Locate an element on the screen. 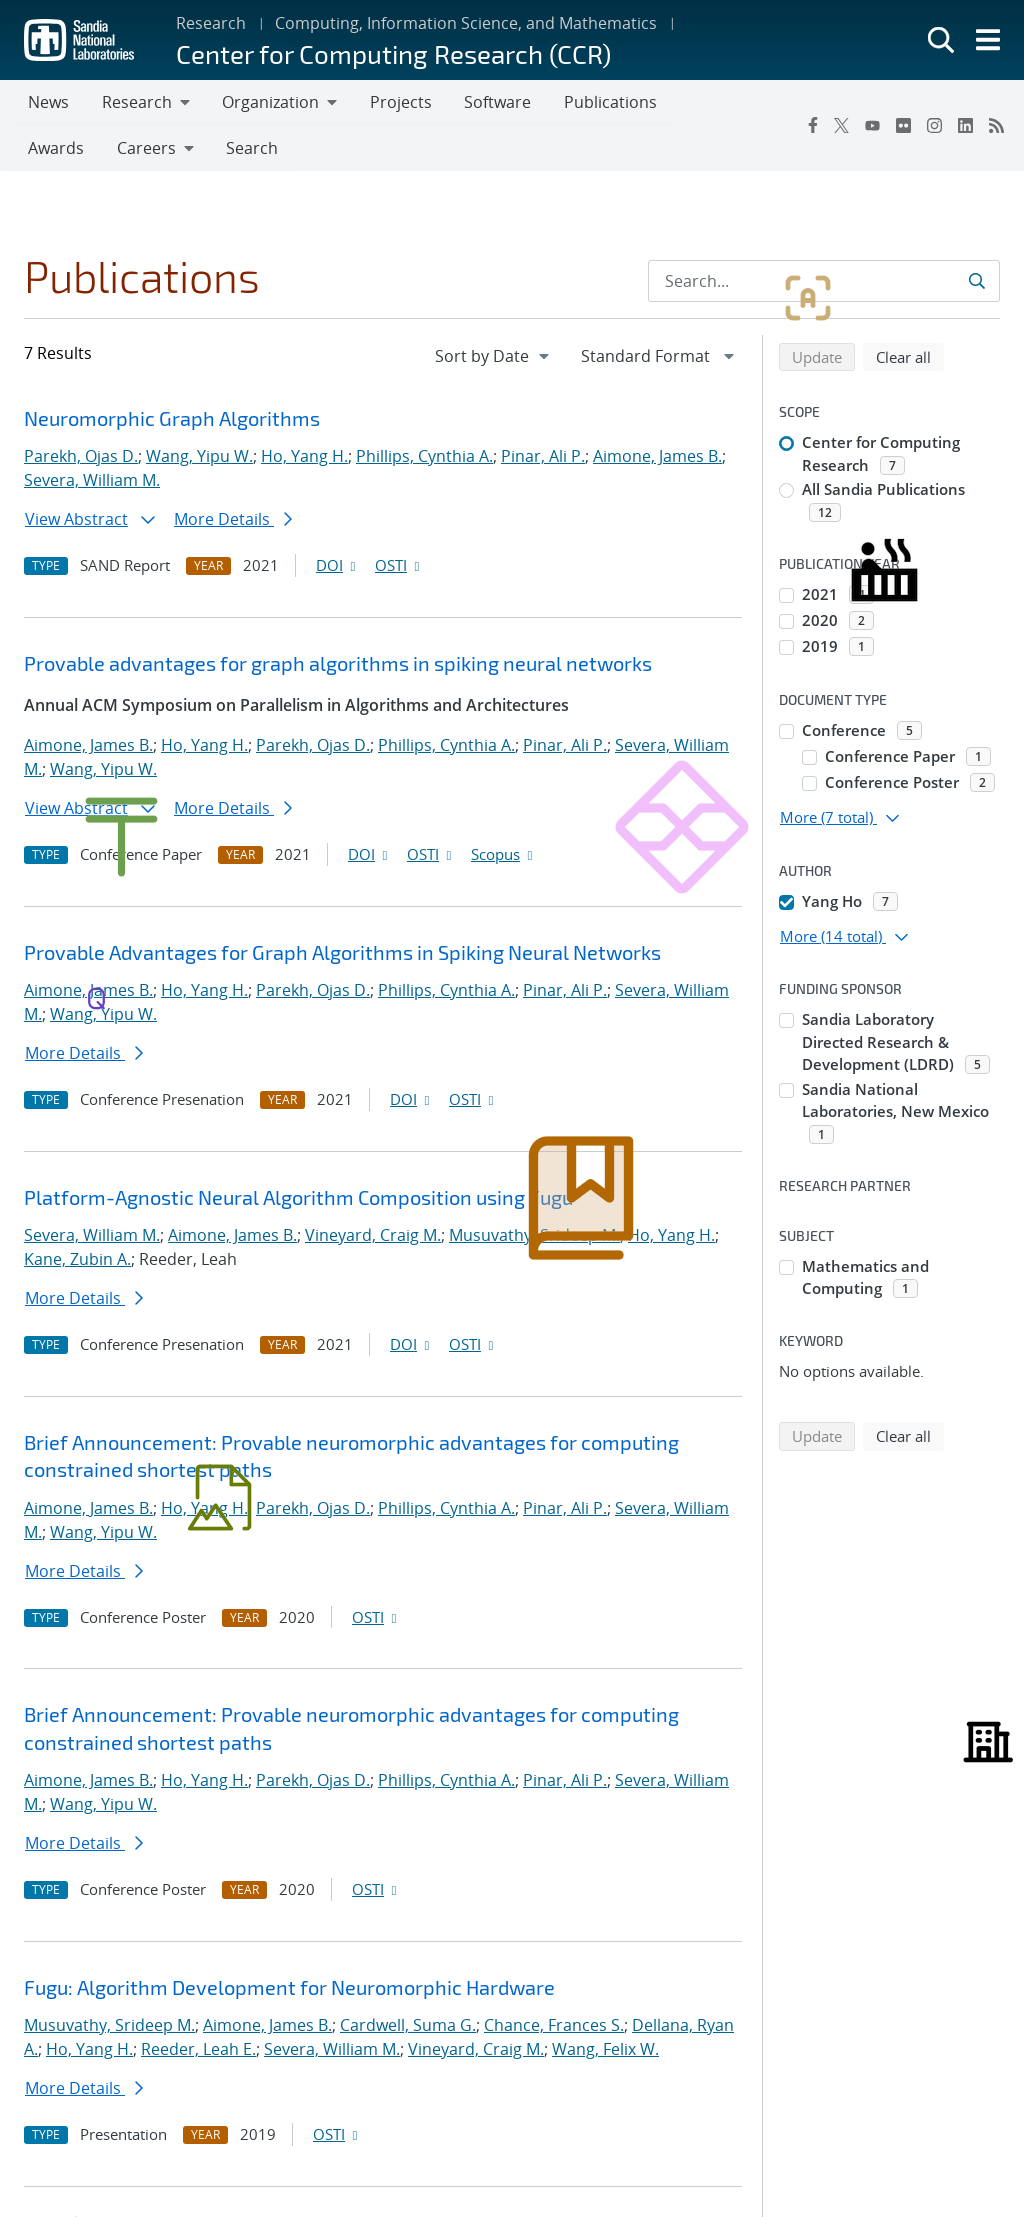  access Pix payment options is located at coordinates (682, 827).